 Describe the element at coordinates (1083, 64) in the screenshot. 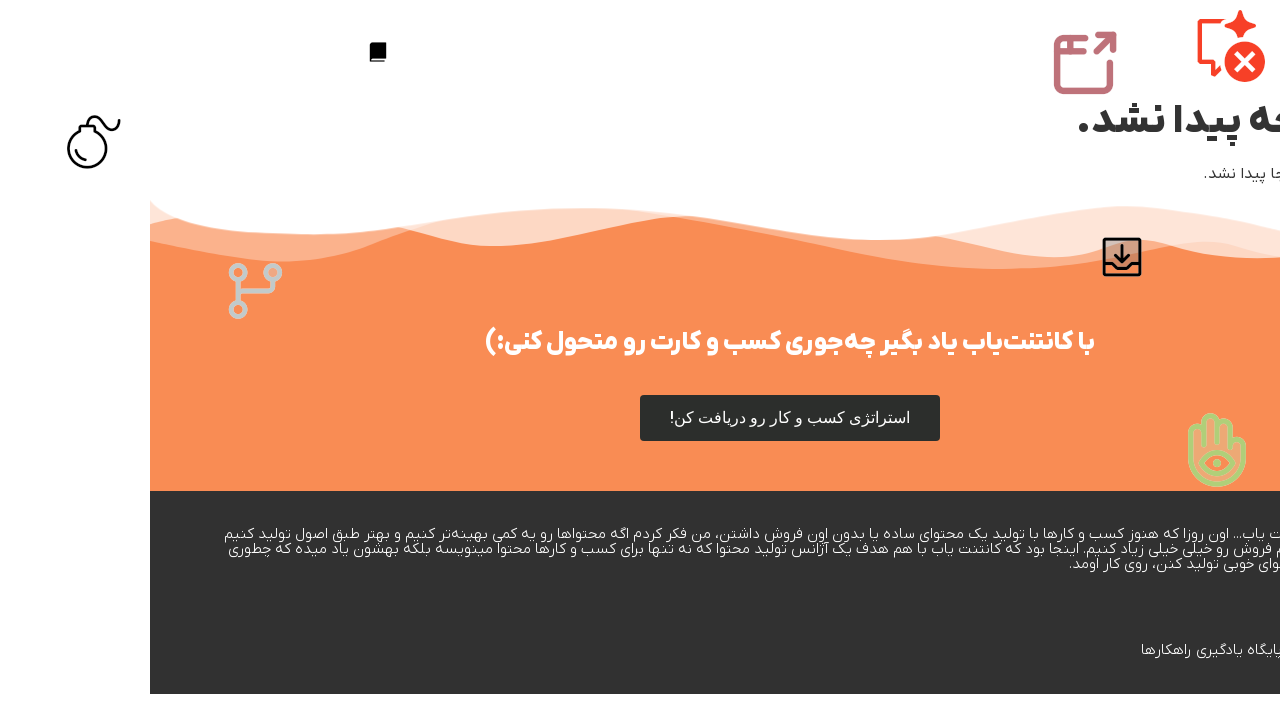

I see `maximize browser window to full screen` at that location.